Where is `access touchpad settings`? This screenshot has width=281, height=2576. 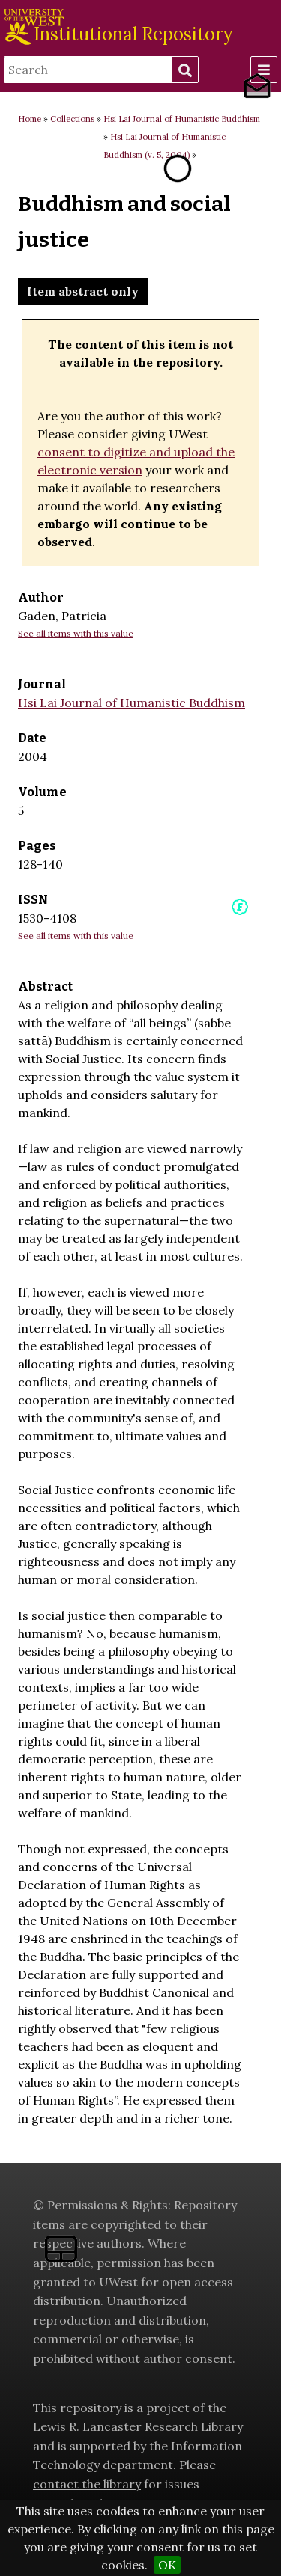 access touchpad settings is located at coordinates (61, 2248).